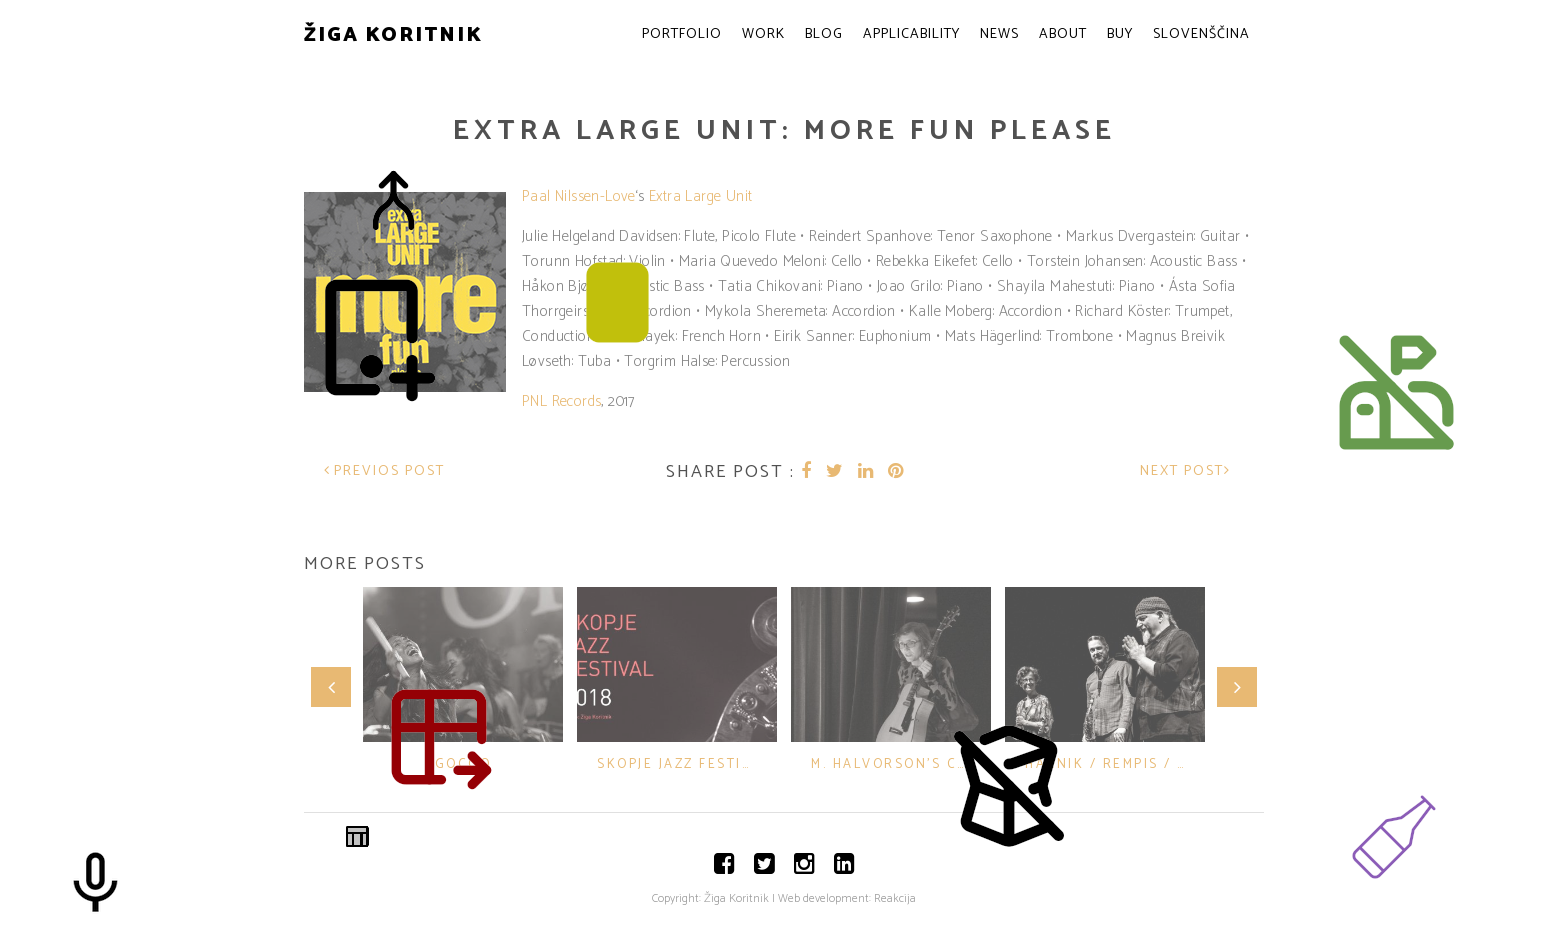  What do you see at coordinates (371, 337) in the screenshot?
I see `add a new tablet device` at bounding box center [371, 337].